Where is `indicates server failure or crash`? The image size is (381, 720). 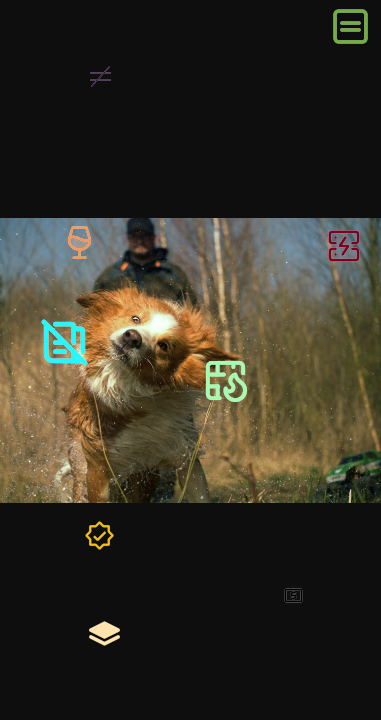
indicates server failure or crash is located at coordinates (344, 246).